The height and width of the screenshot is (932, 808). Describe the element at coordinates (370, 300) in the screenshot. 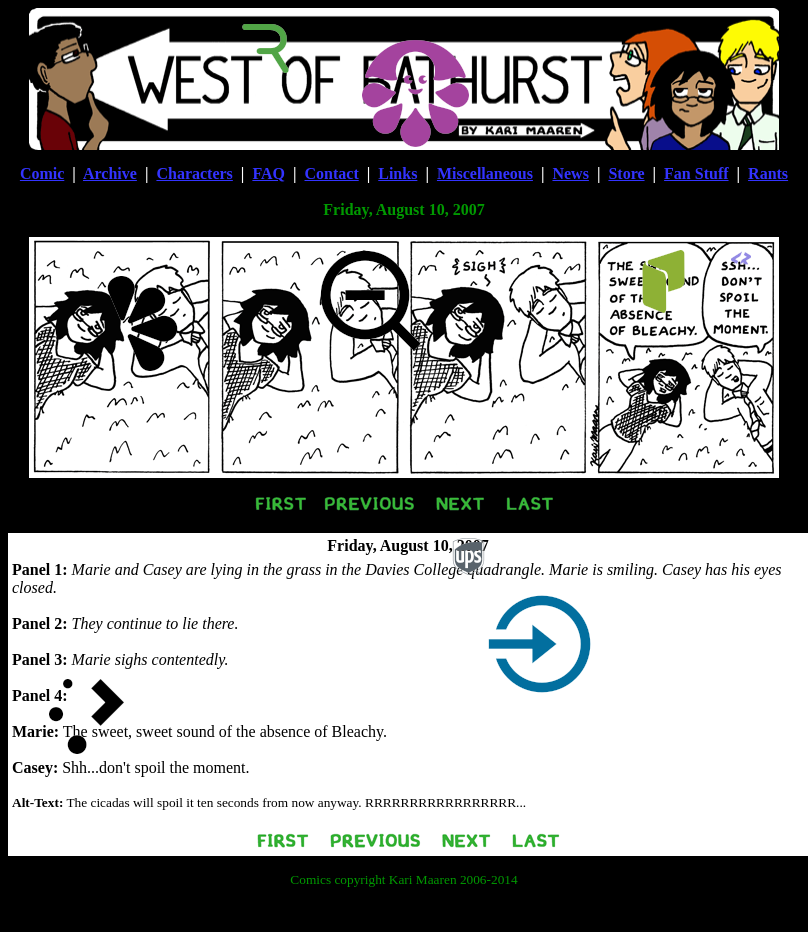

I see `zoom out to see more content` at that location.